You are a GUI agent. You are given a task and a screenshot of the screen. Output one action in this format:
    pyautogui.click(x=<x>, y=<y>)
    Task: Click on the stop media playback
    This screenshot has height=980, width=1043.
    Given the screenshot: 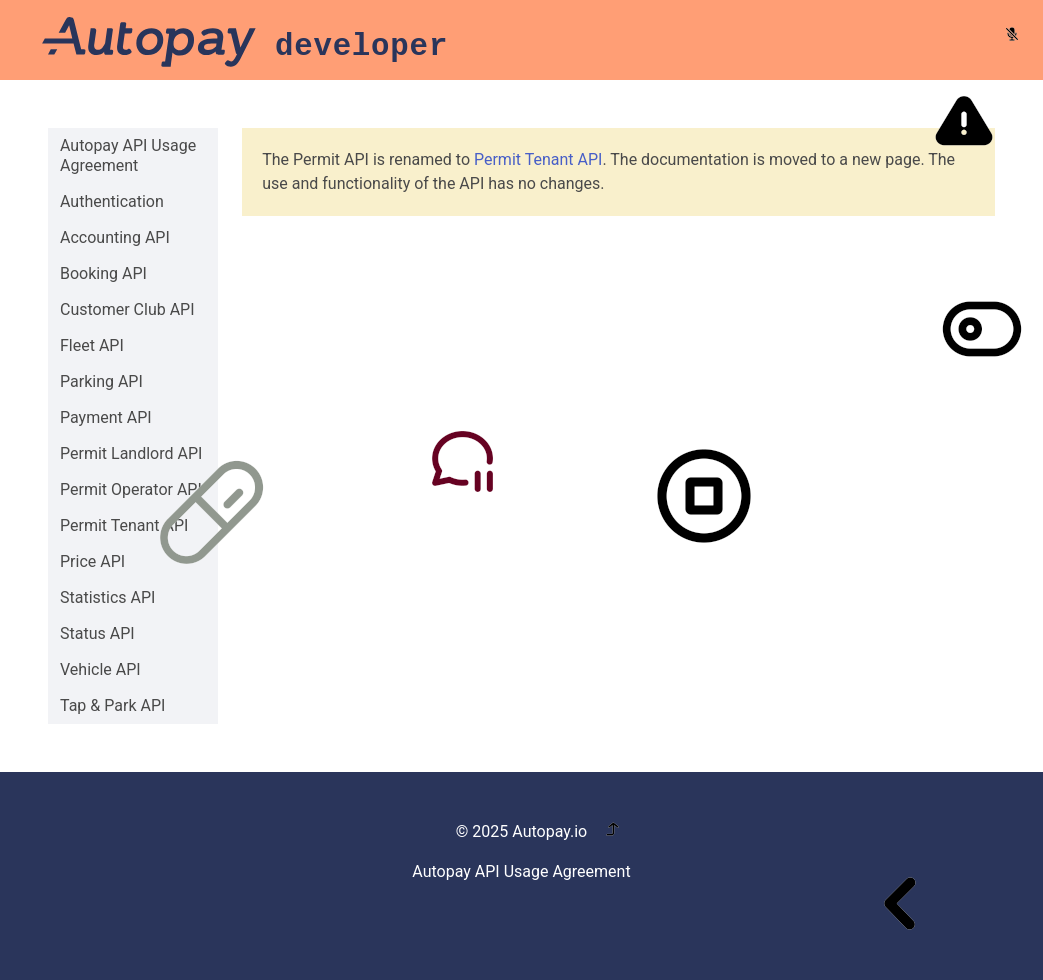 What is the action you would take?
    pyautogui.click(x=704, y=496)
    